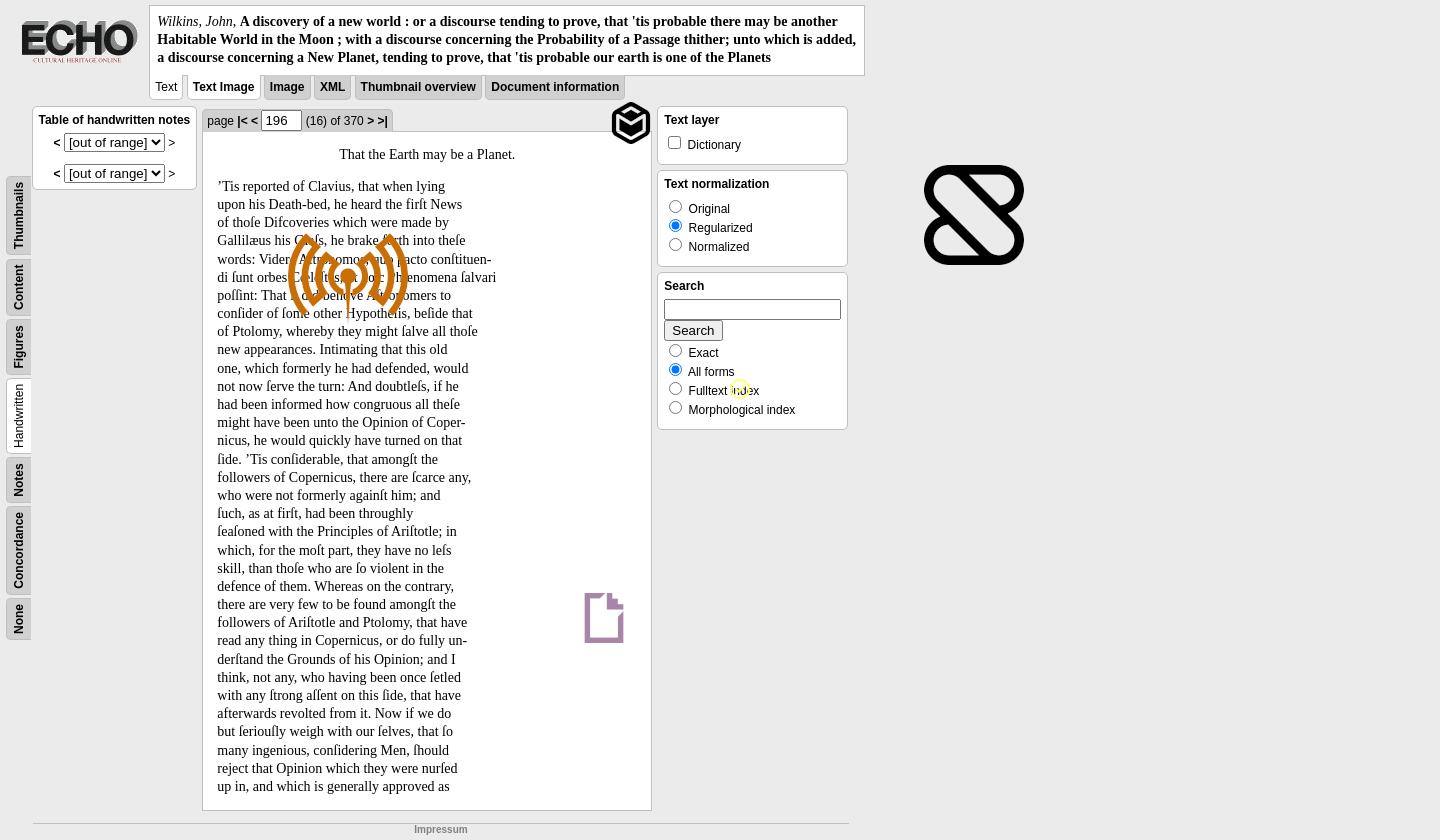 The height and width of the screenshot is (840, 1440). Describe the element at coordinates (348, 279) in the screenshot. I see `eclipse mosquitto MQTT broker logo` at that location.